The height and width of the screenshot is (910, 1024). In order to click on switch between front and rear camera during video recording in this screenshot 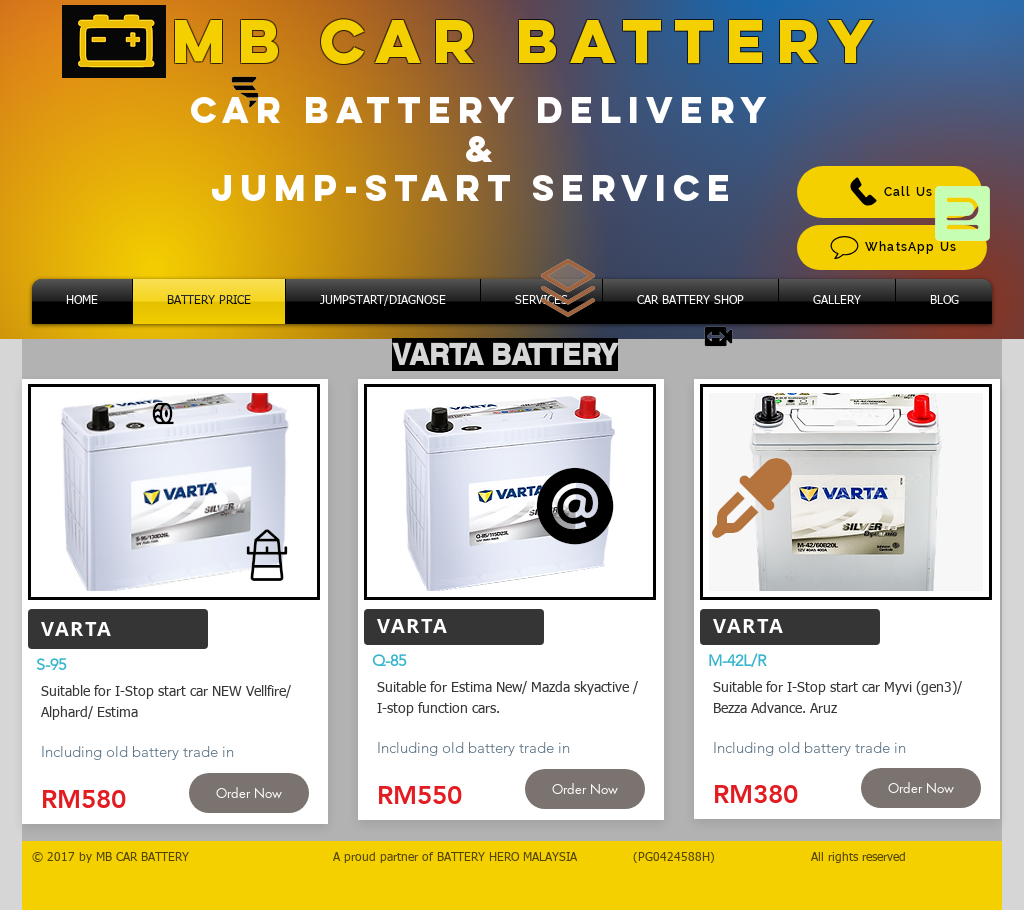, I will do `click(718, 336)`.